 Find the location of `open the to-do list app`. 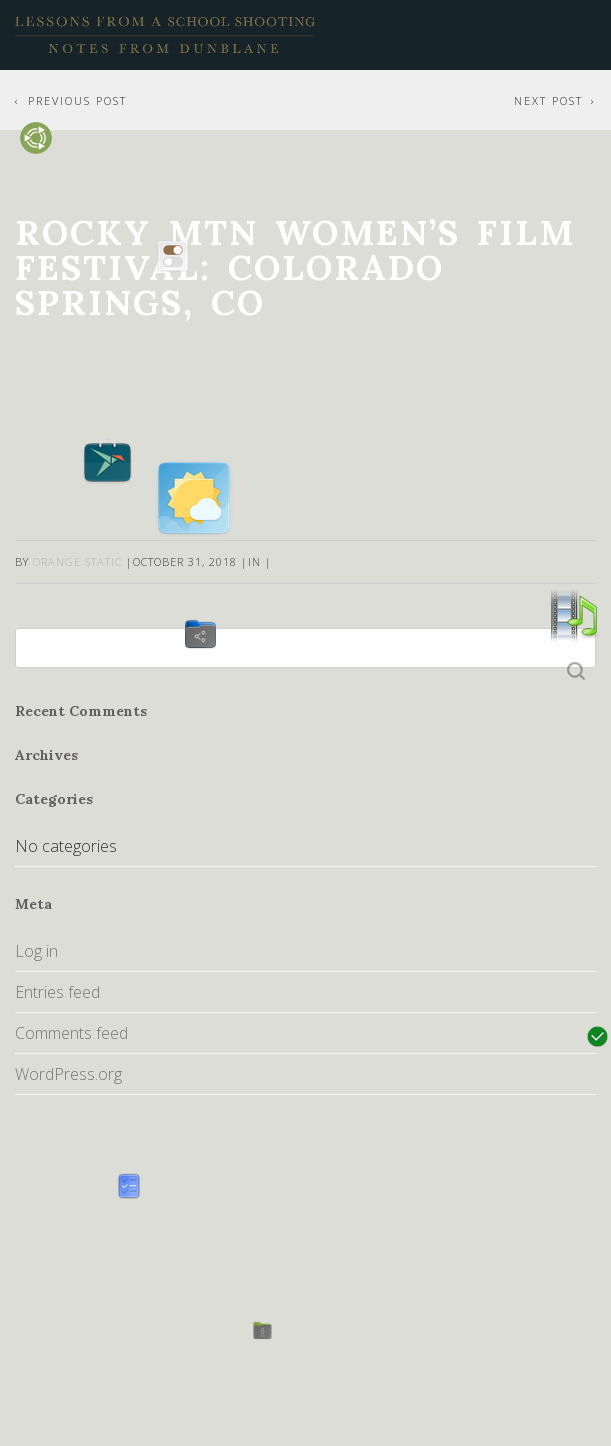

open the to-do list app is located at coordinates (129, 1186).